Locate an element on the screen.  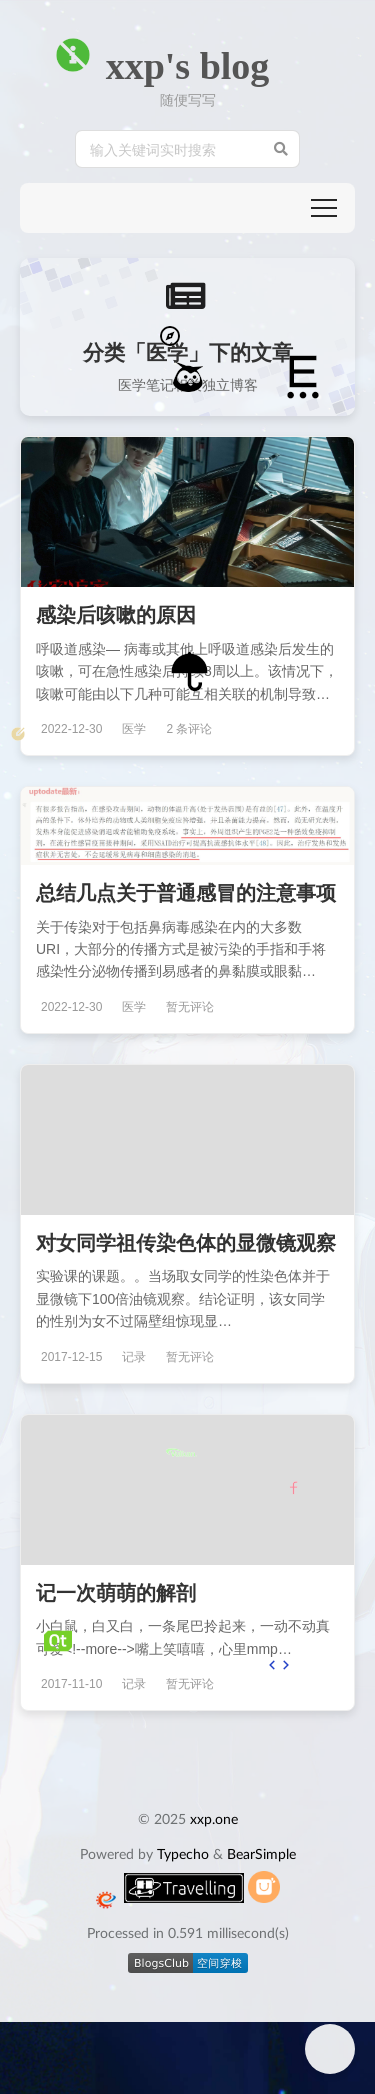
open hootsuite social media management app is located at coordinates (188, 377).